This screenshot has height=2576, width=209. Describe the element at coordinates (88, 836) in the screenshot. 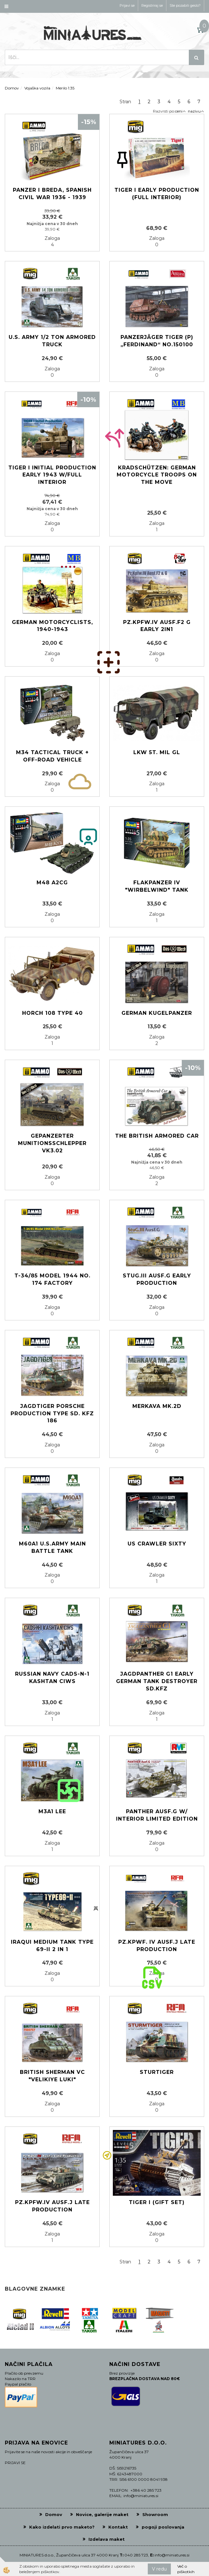

I see `view user's screen or monitor activity` at that location.